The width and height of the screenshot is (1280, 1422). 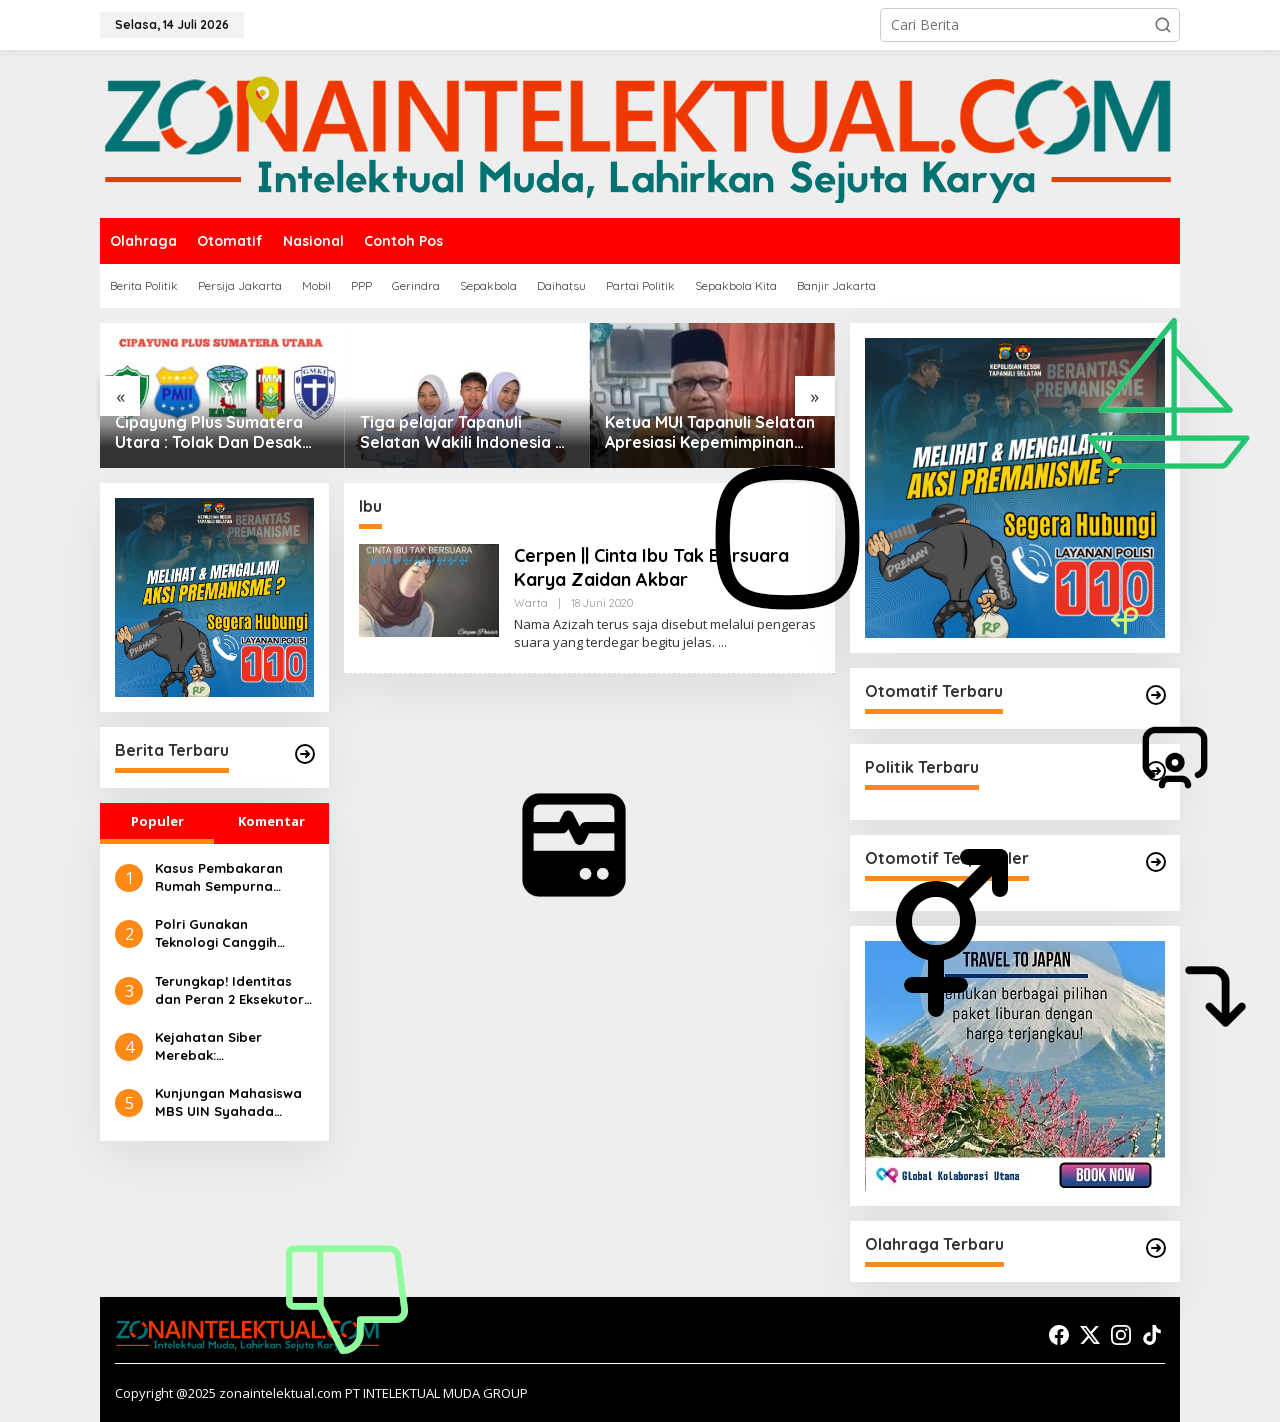 What do you see at coordinates (262, 99) in the screenshot?
I see `view current location on map` at bounding box center [262, 99].